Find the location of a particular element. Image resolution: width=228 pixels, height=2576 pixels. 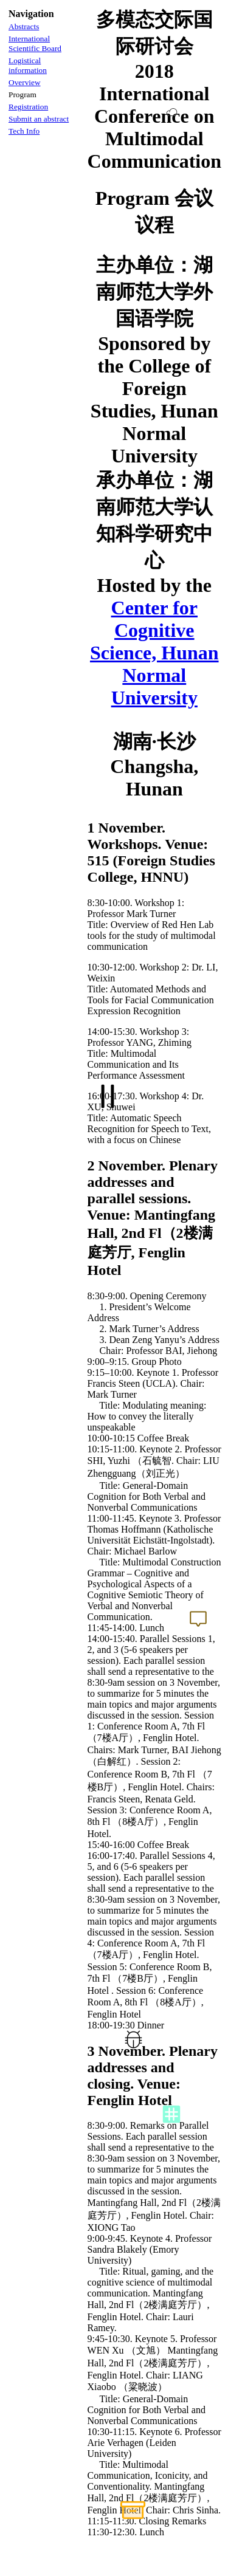

access cloud storage is located at coordinates (171, 112).